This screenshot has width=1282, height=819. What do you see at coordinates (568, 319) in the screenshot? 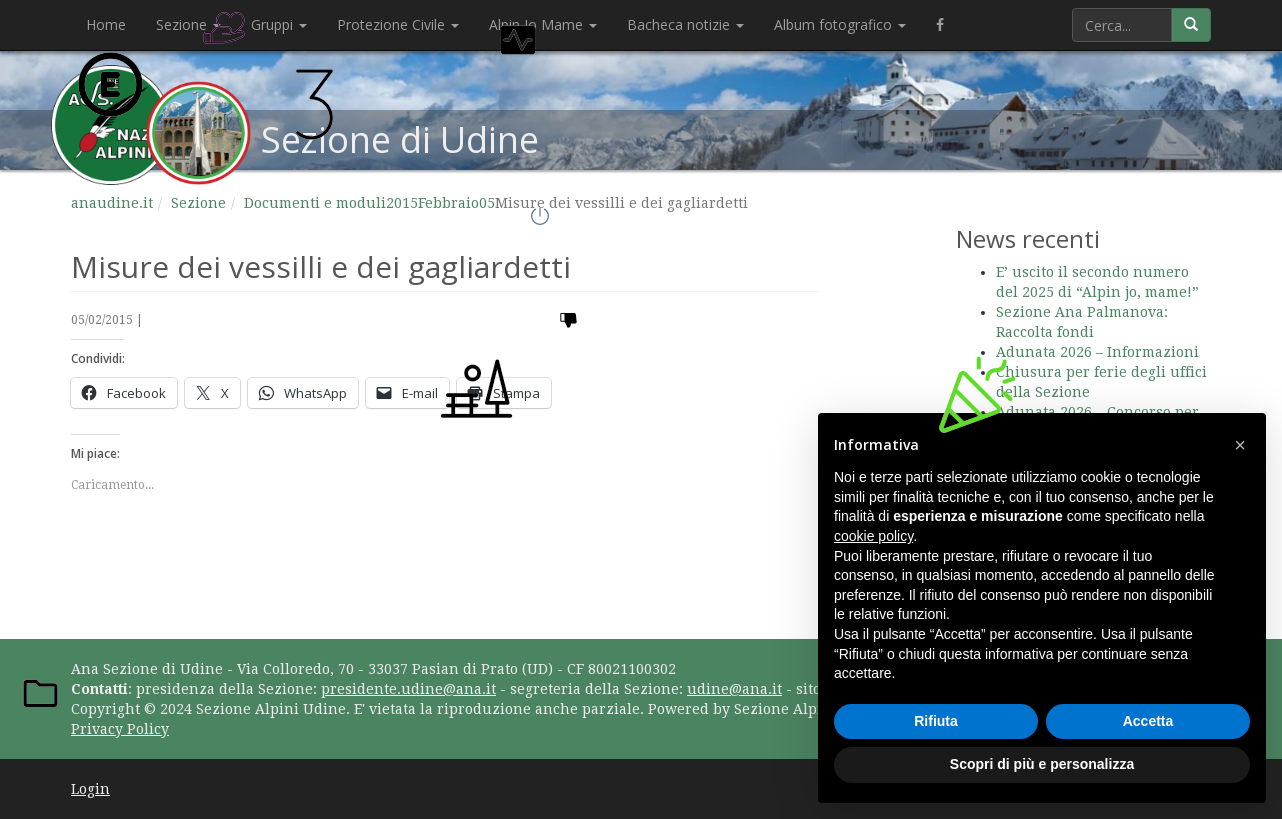
I see `dislike or downvote content` at bounding box center [568, 319].